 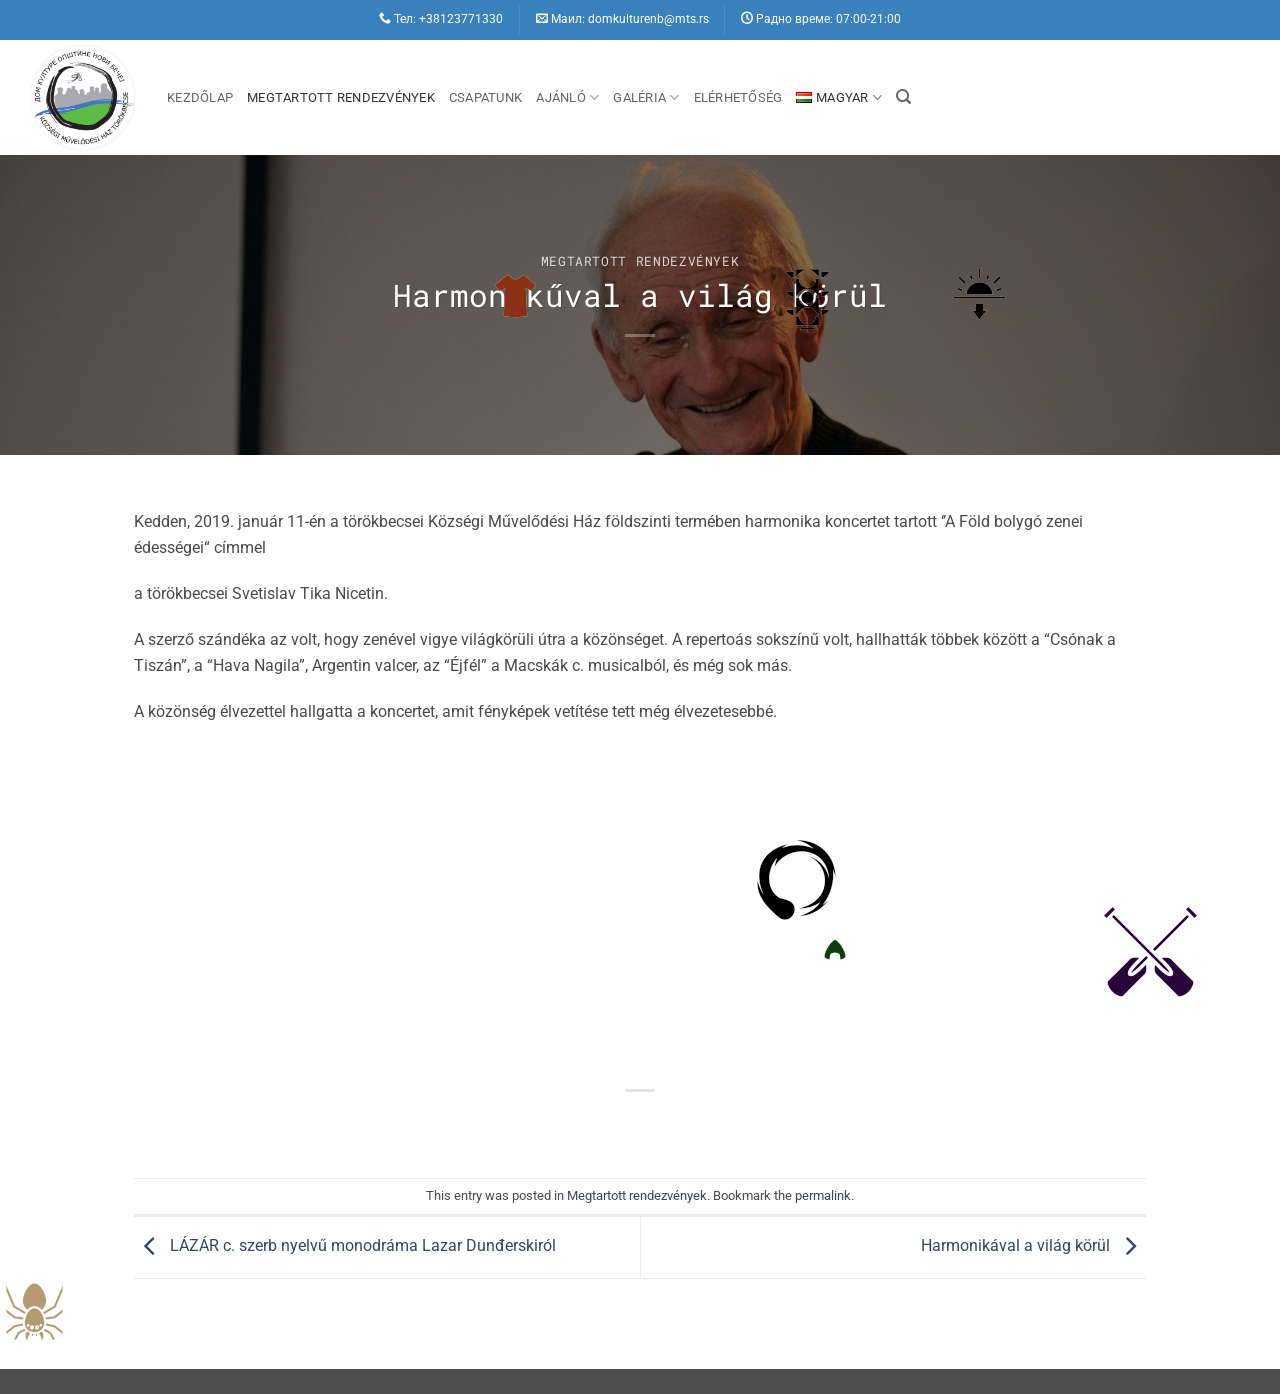 I want to click on onigiri or rice ball food item, so click(x=835, y=949).